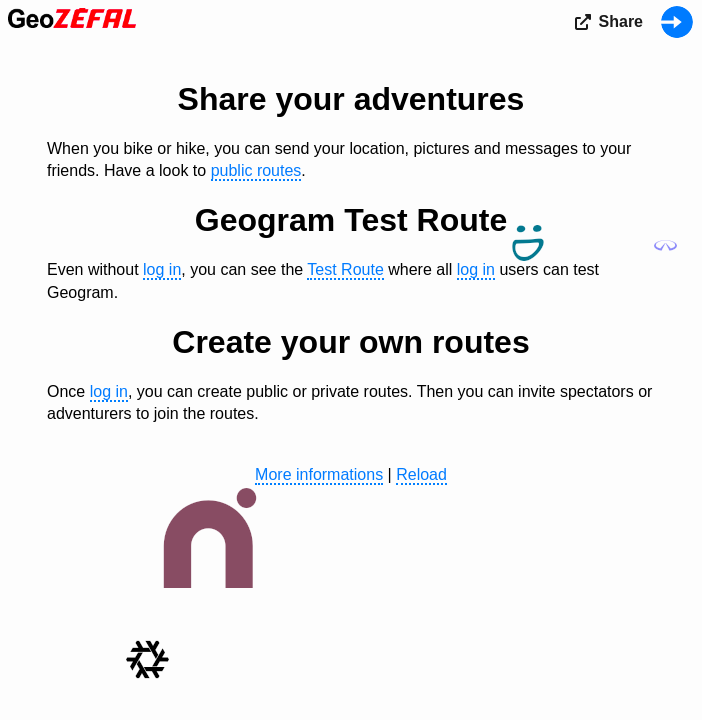 Image resolution: width=702 pixels, height=720 pixels. I want to click on open SmugMug photo sharing app, so click(528, 243).